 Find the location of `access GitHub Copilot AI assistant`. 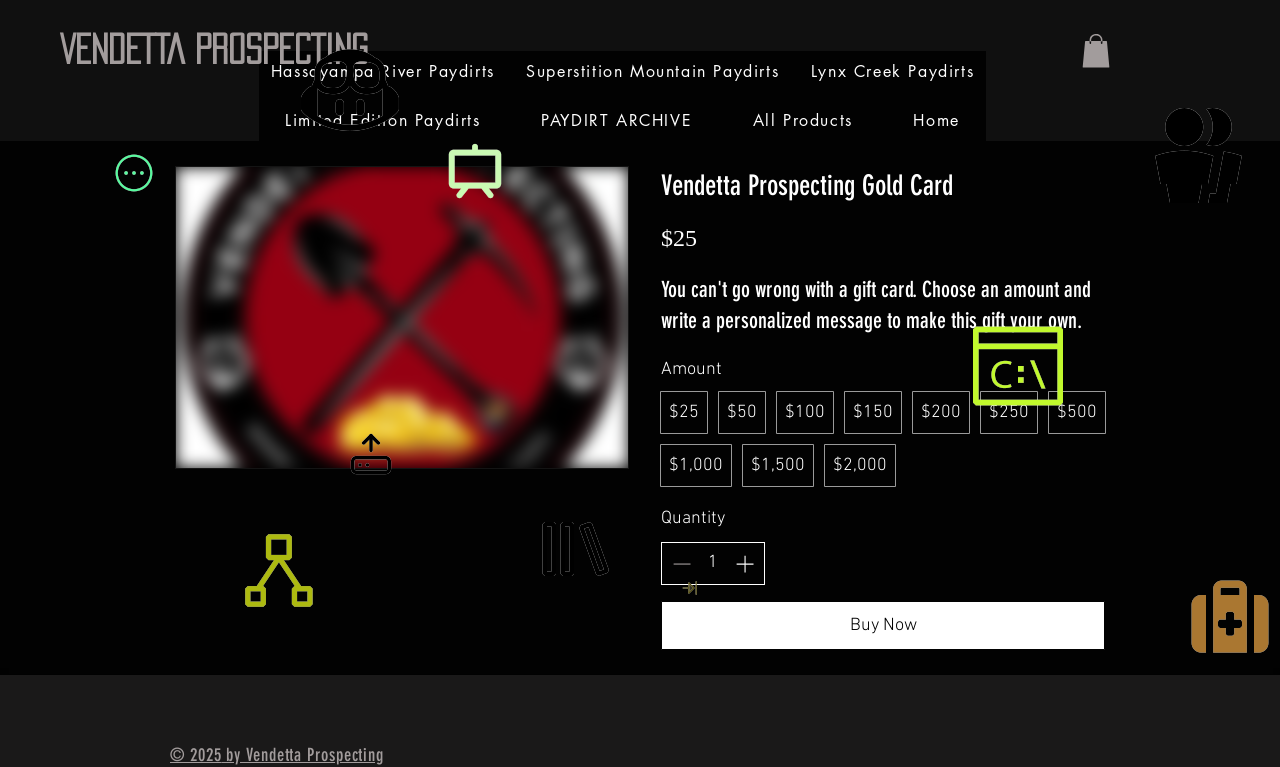

access GitHub Copilot AI assistant is located at coordinates (350, 90).